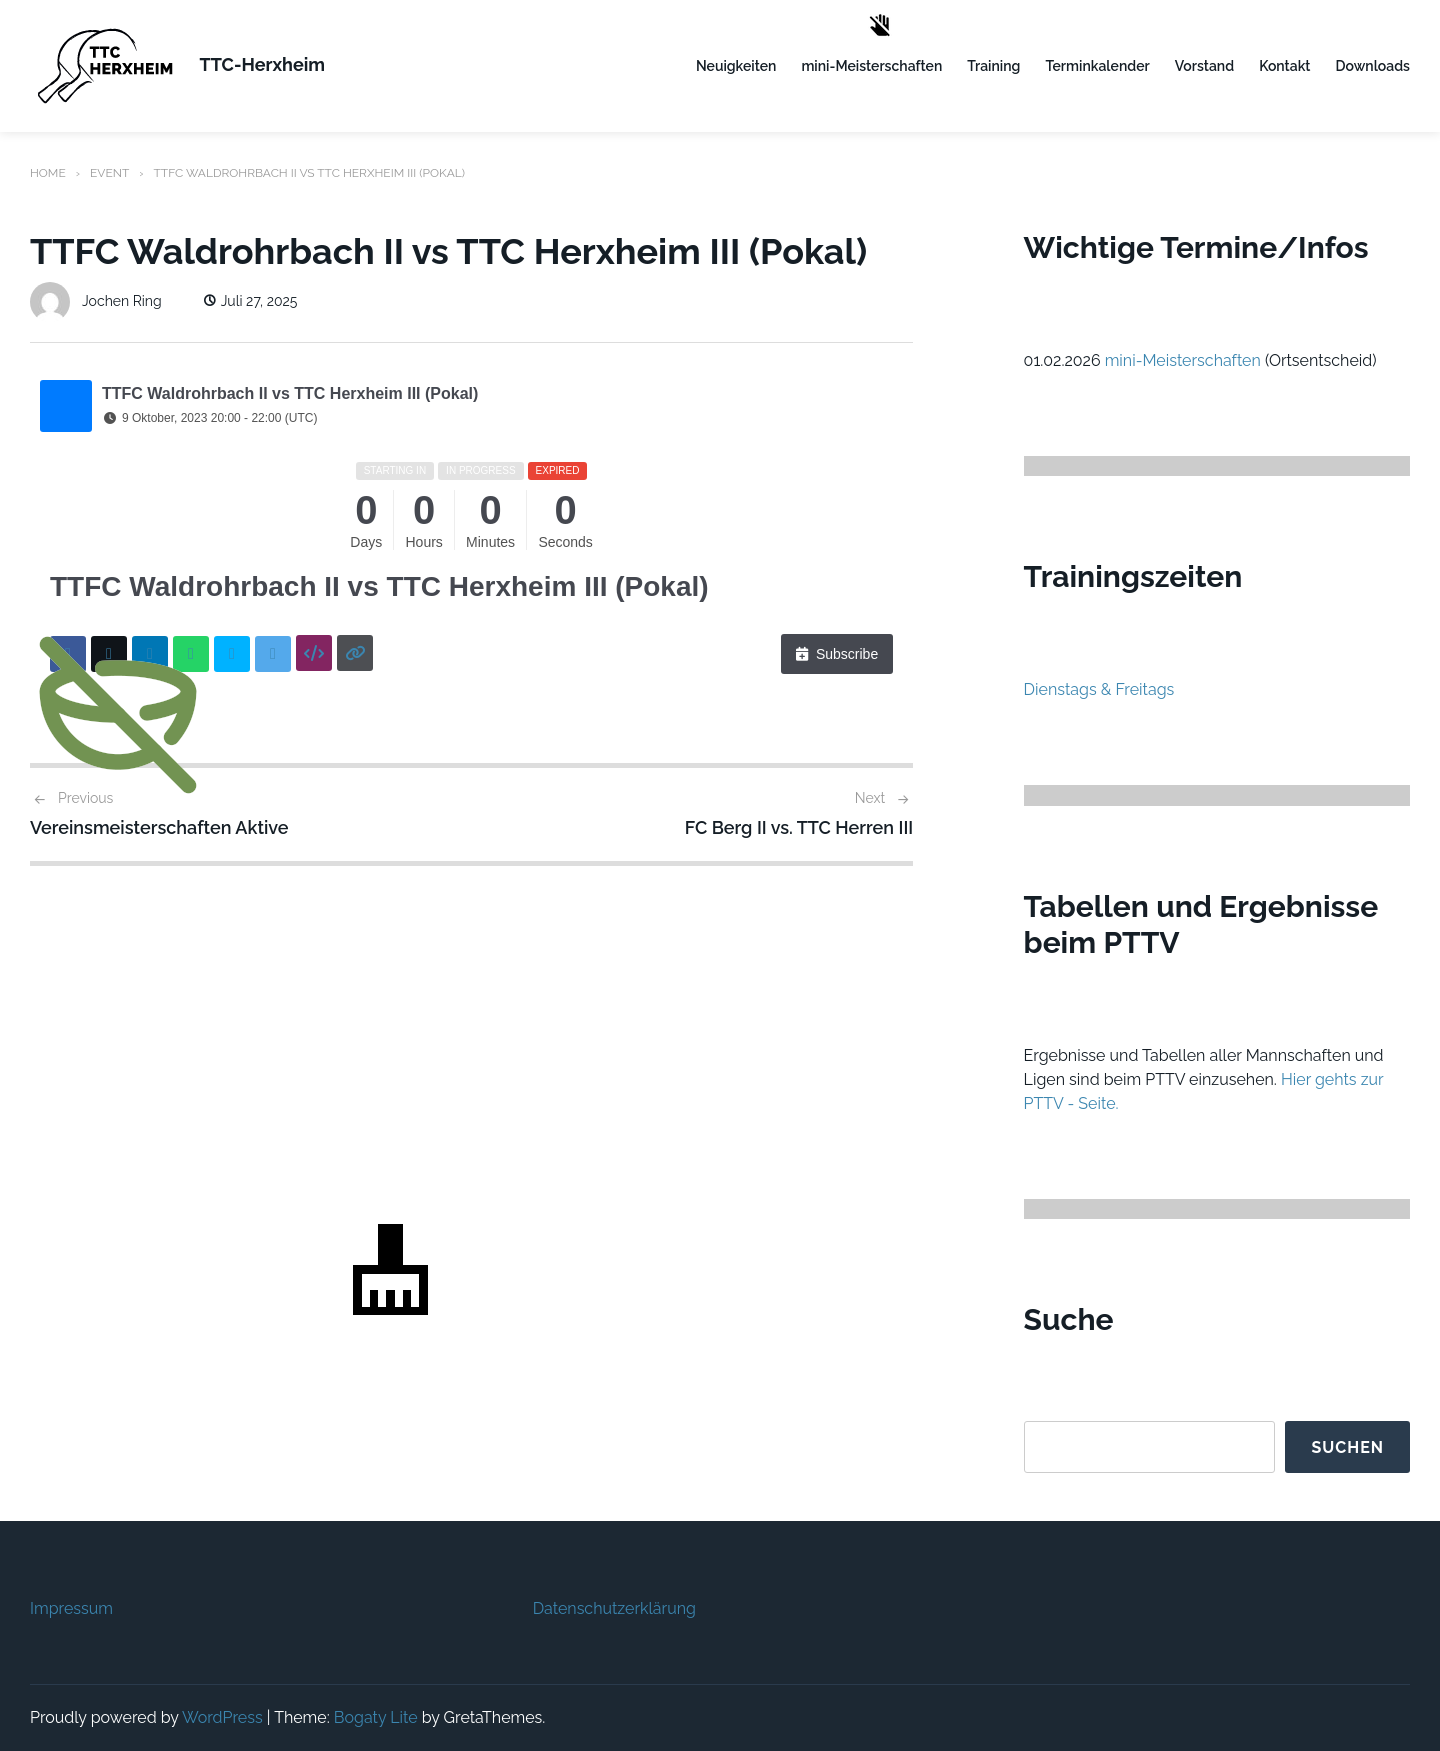  I want to click on 3D rendering or hemisphere view disabled, so click(118, 715).